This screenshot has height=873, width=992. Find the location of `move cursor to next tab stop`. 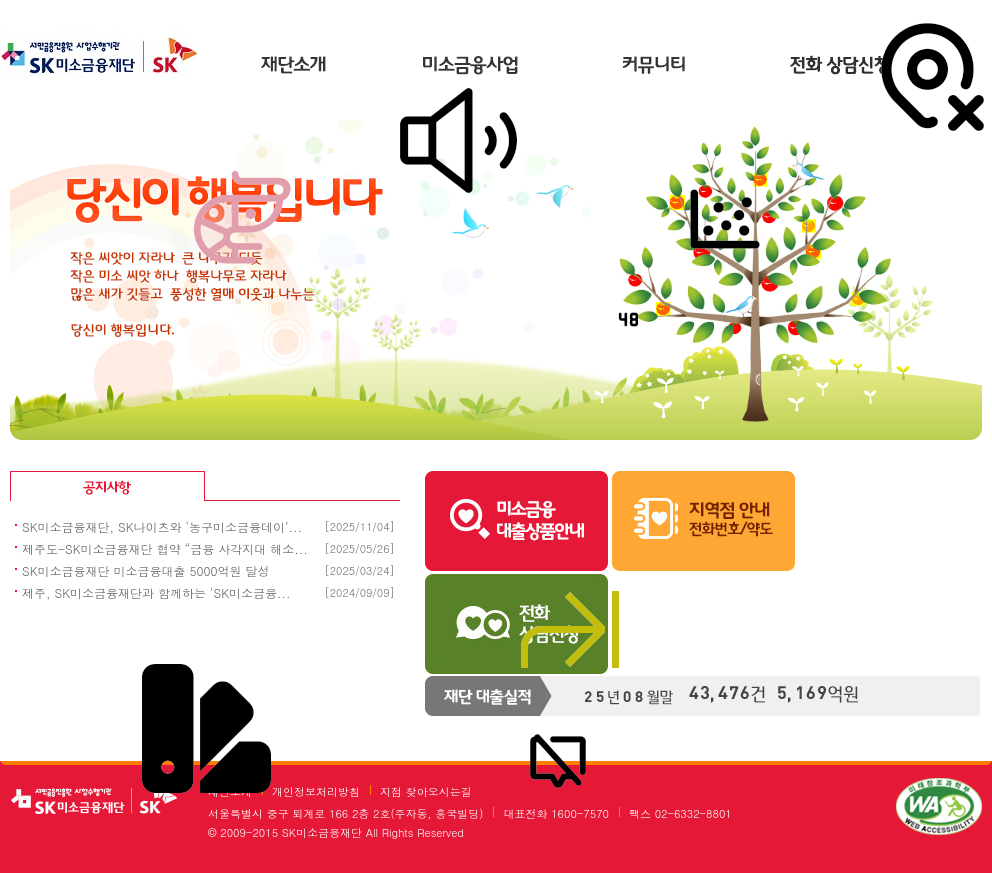

move cursor to next tab stop is located at coordinates (563, 626).